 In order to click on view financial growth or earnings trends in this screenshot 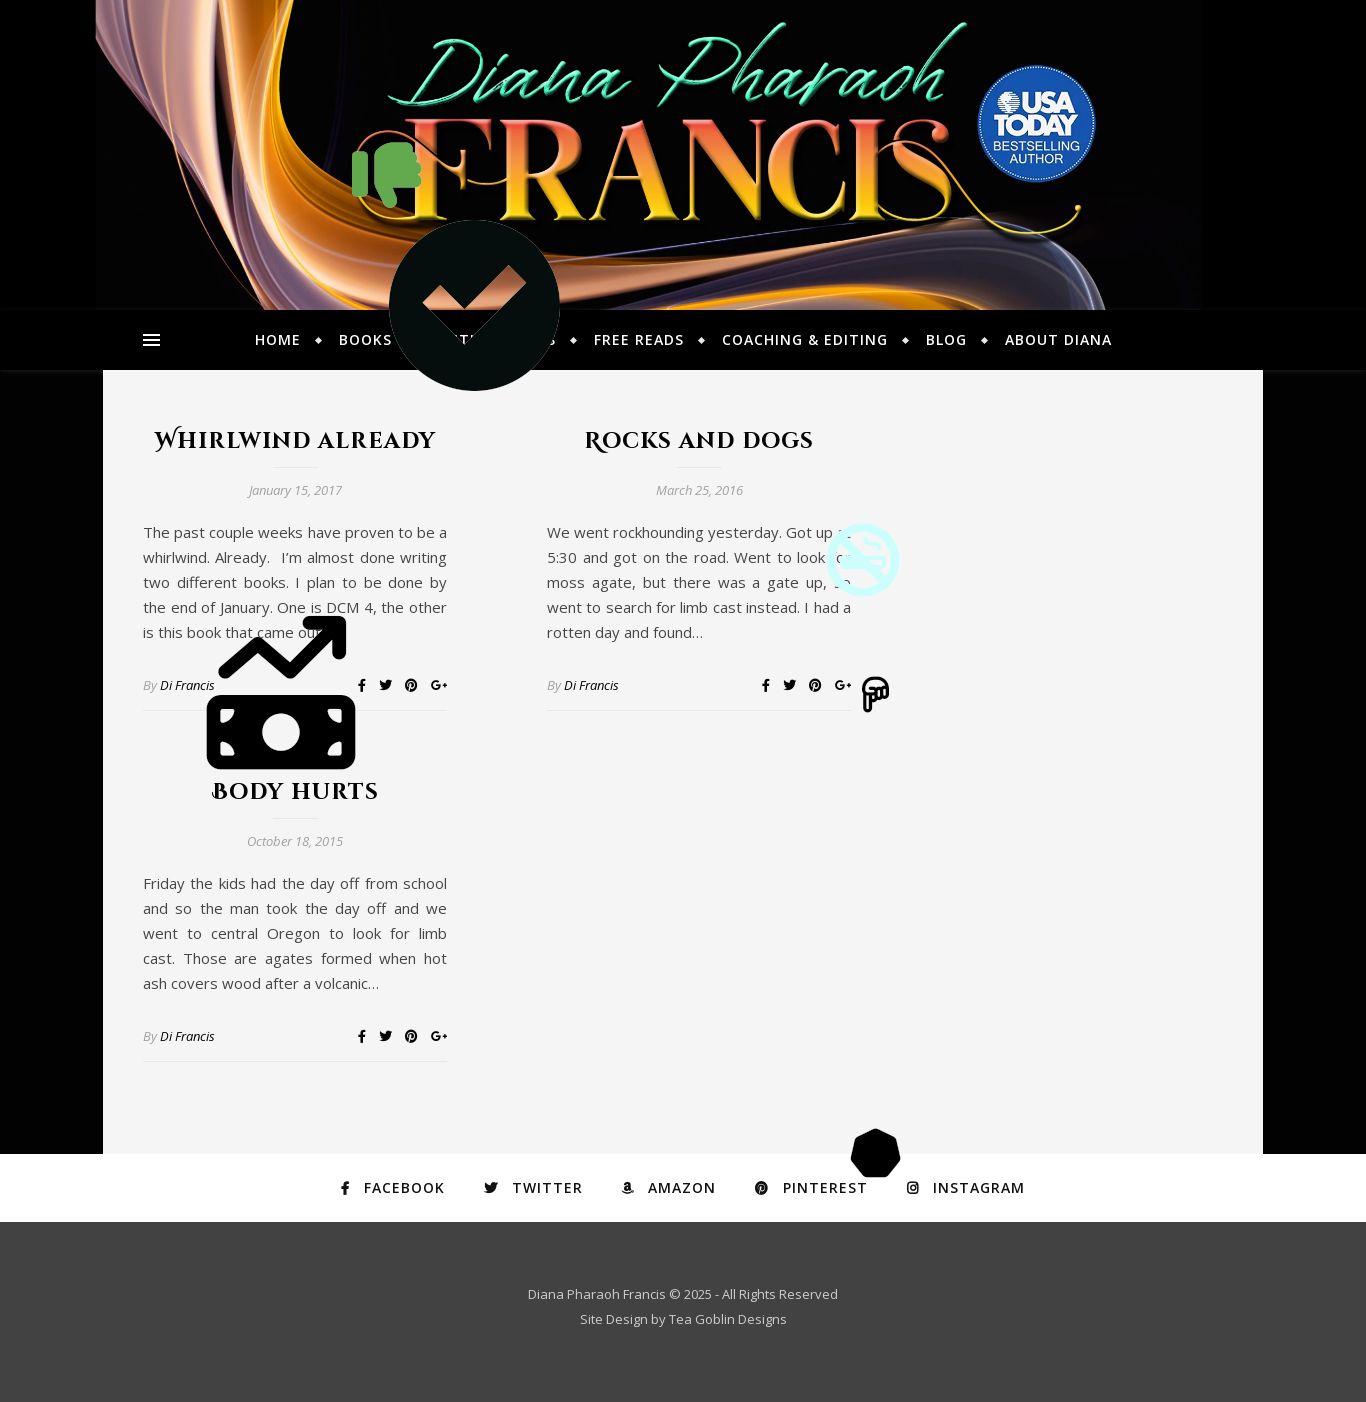, I will do `click(281, 695)`.